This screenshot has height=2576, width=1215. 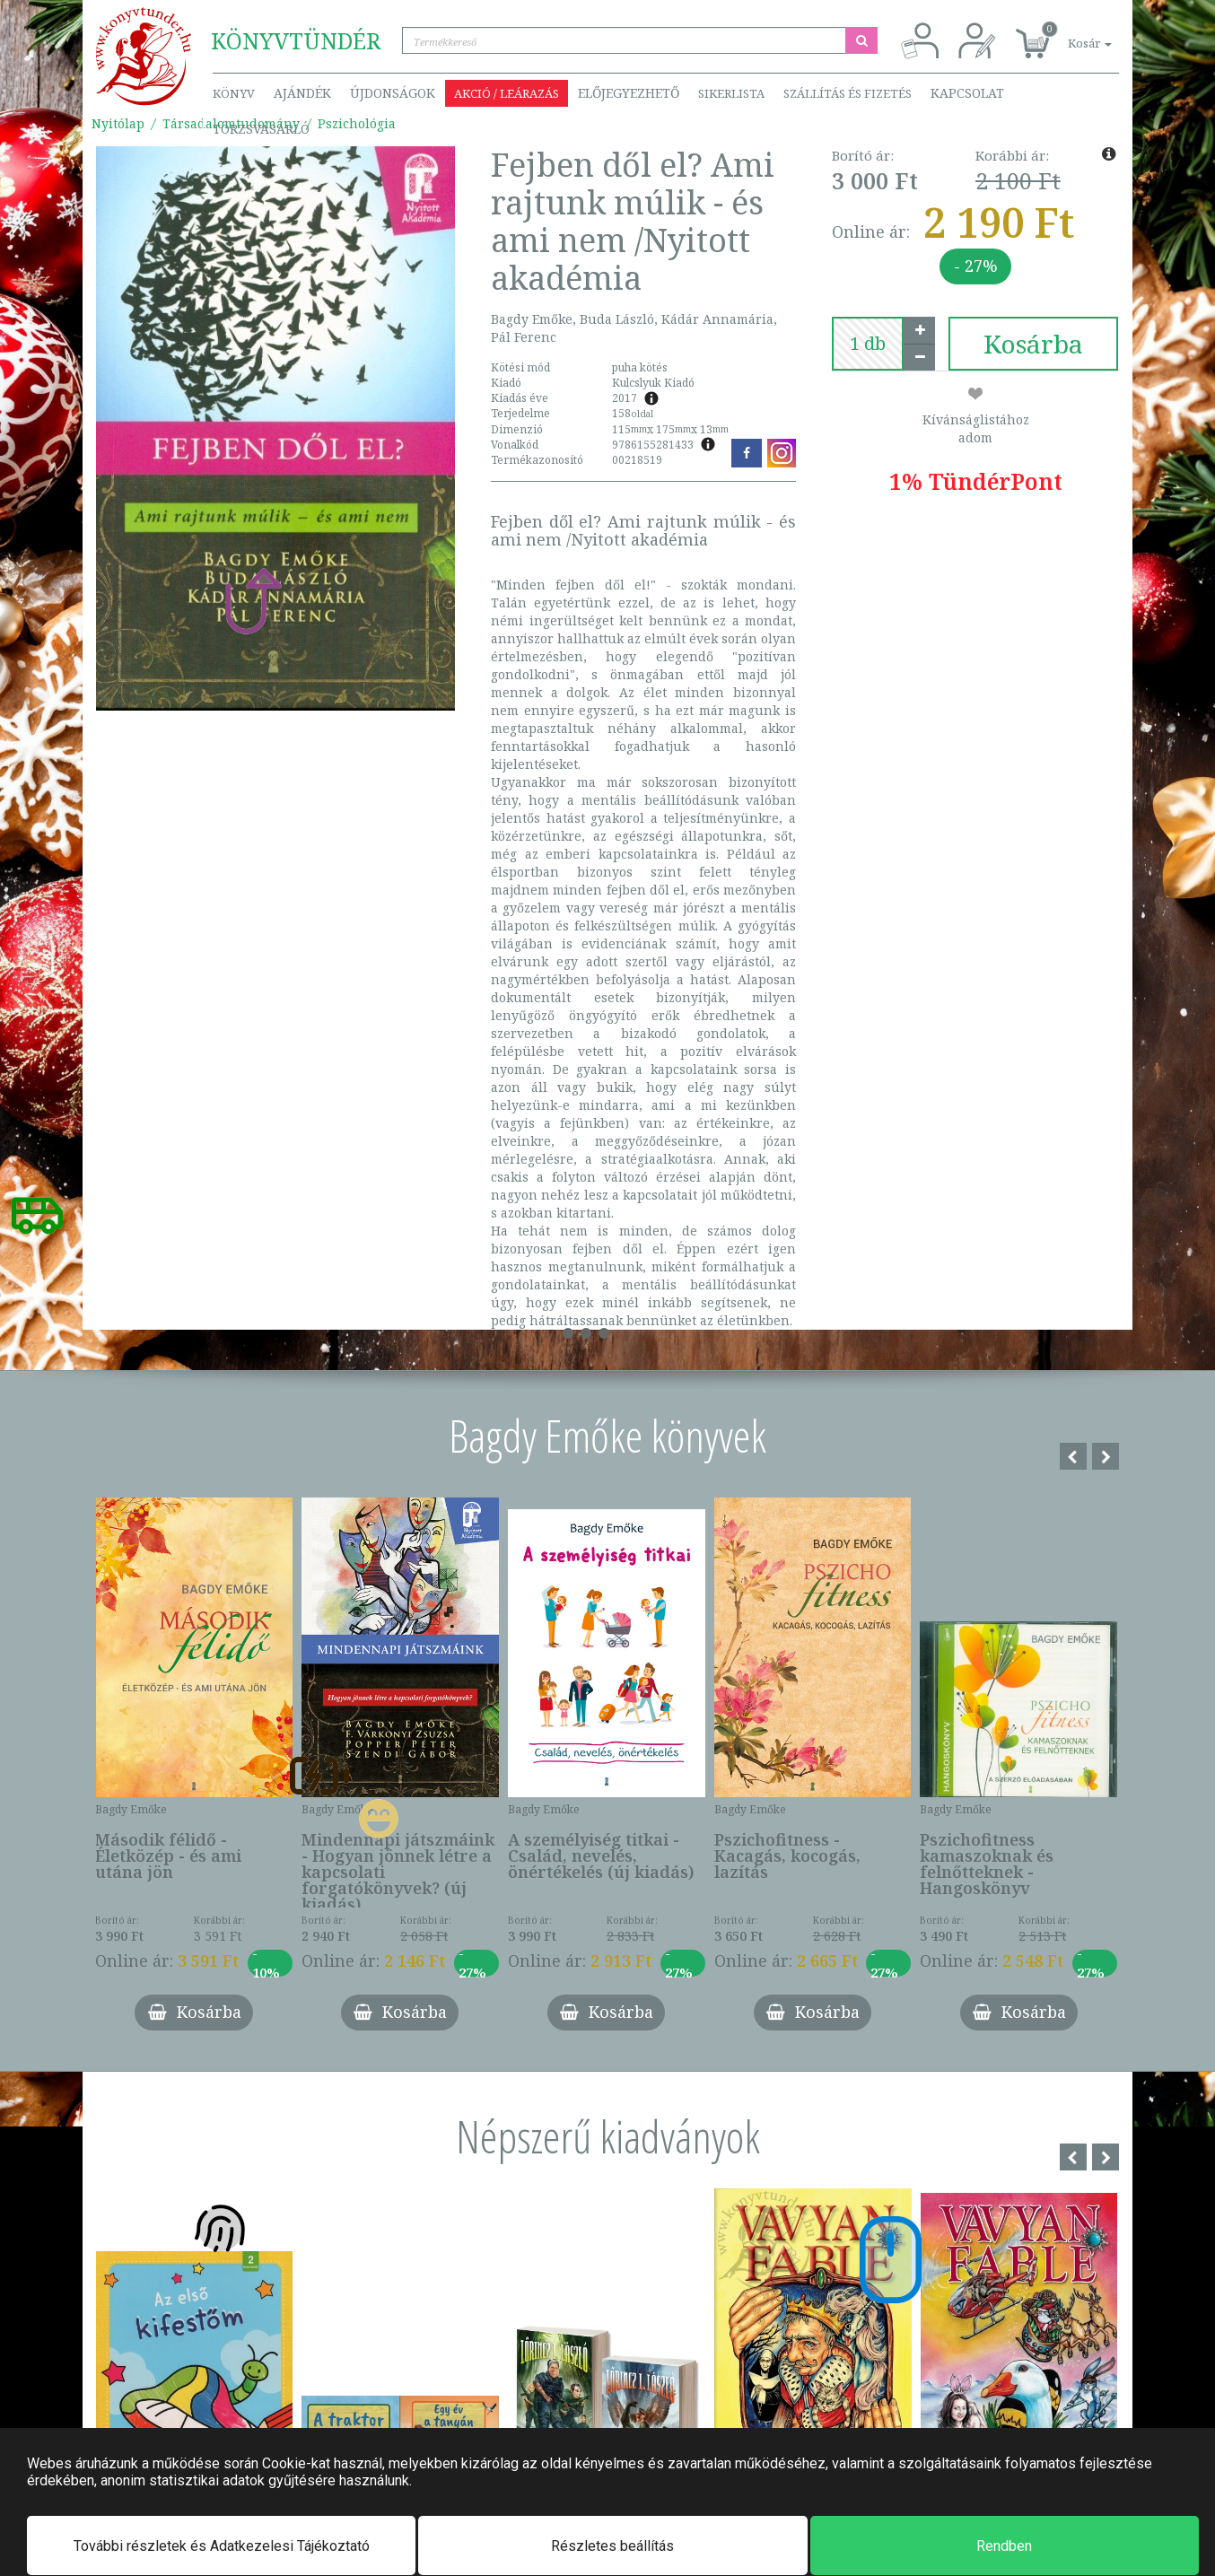 What do you see at coordinates (221, 2229) in the screenshot?
I see `authenticate with fingerprint` at bounding box center [221, 2229].